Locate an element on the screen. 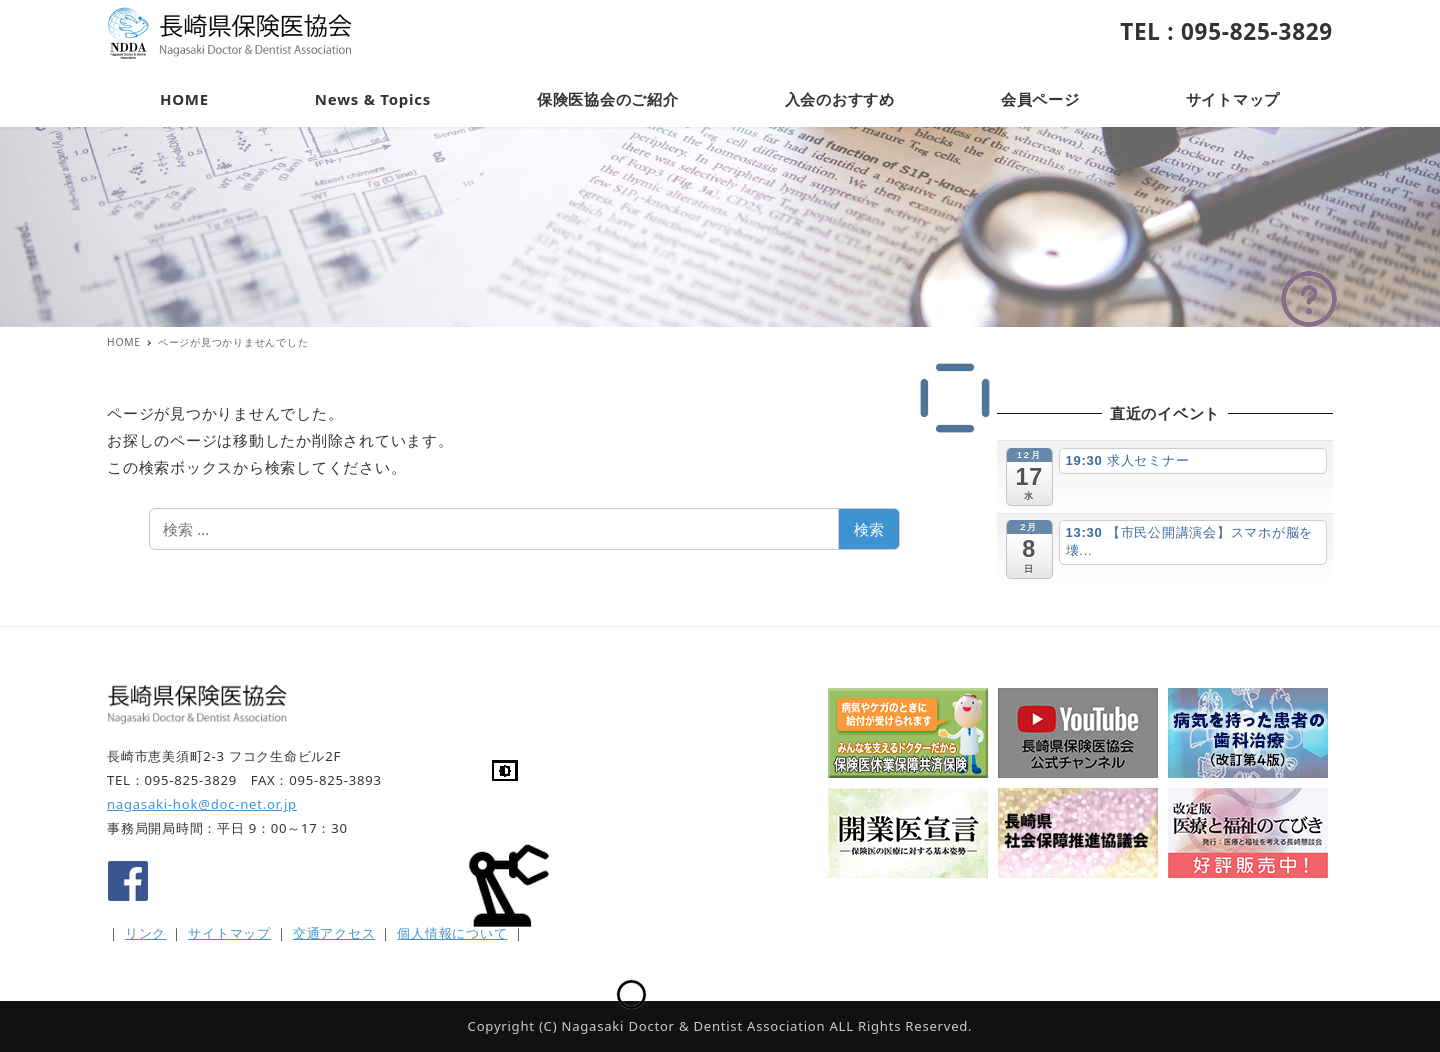 The image size is (1440, 1052). adjust display brightness settings is located at coordinates (505, 771).